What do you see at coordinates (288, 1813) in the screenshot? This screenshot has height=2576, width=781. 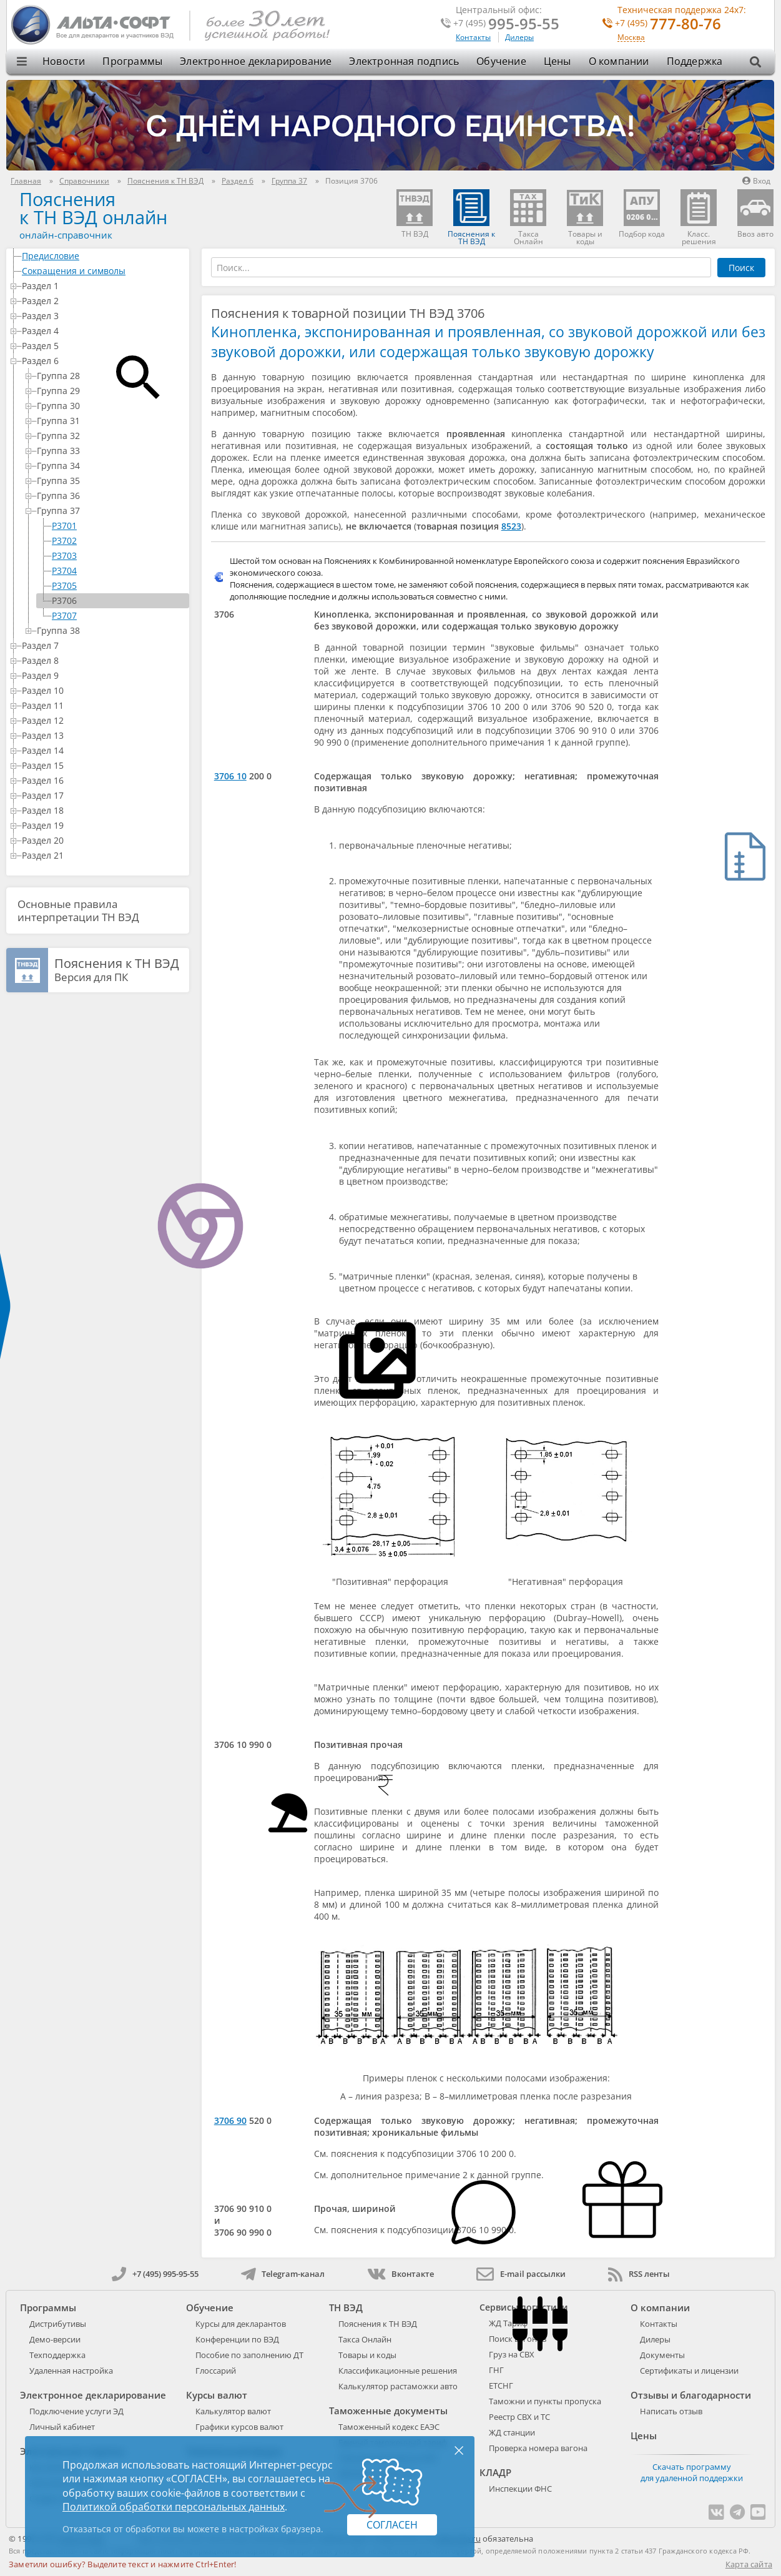 I see `access vacation or time-off settings` at bounding box center [288, 1813].